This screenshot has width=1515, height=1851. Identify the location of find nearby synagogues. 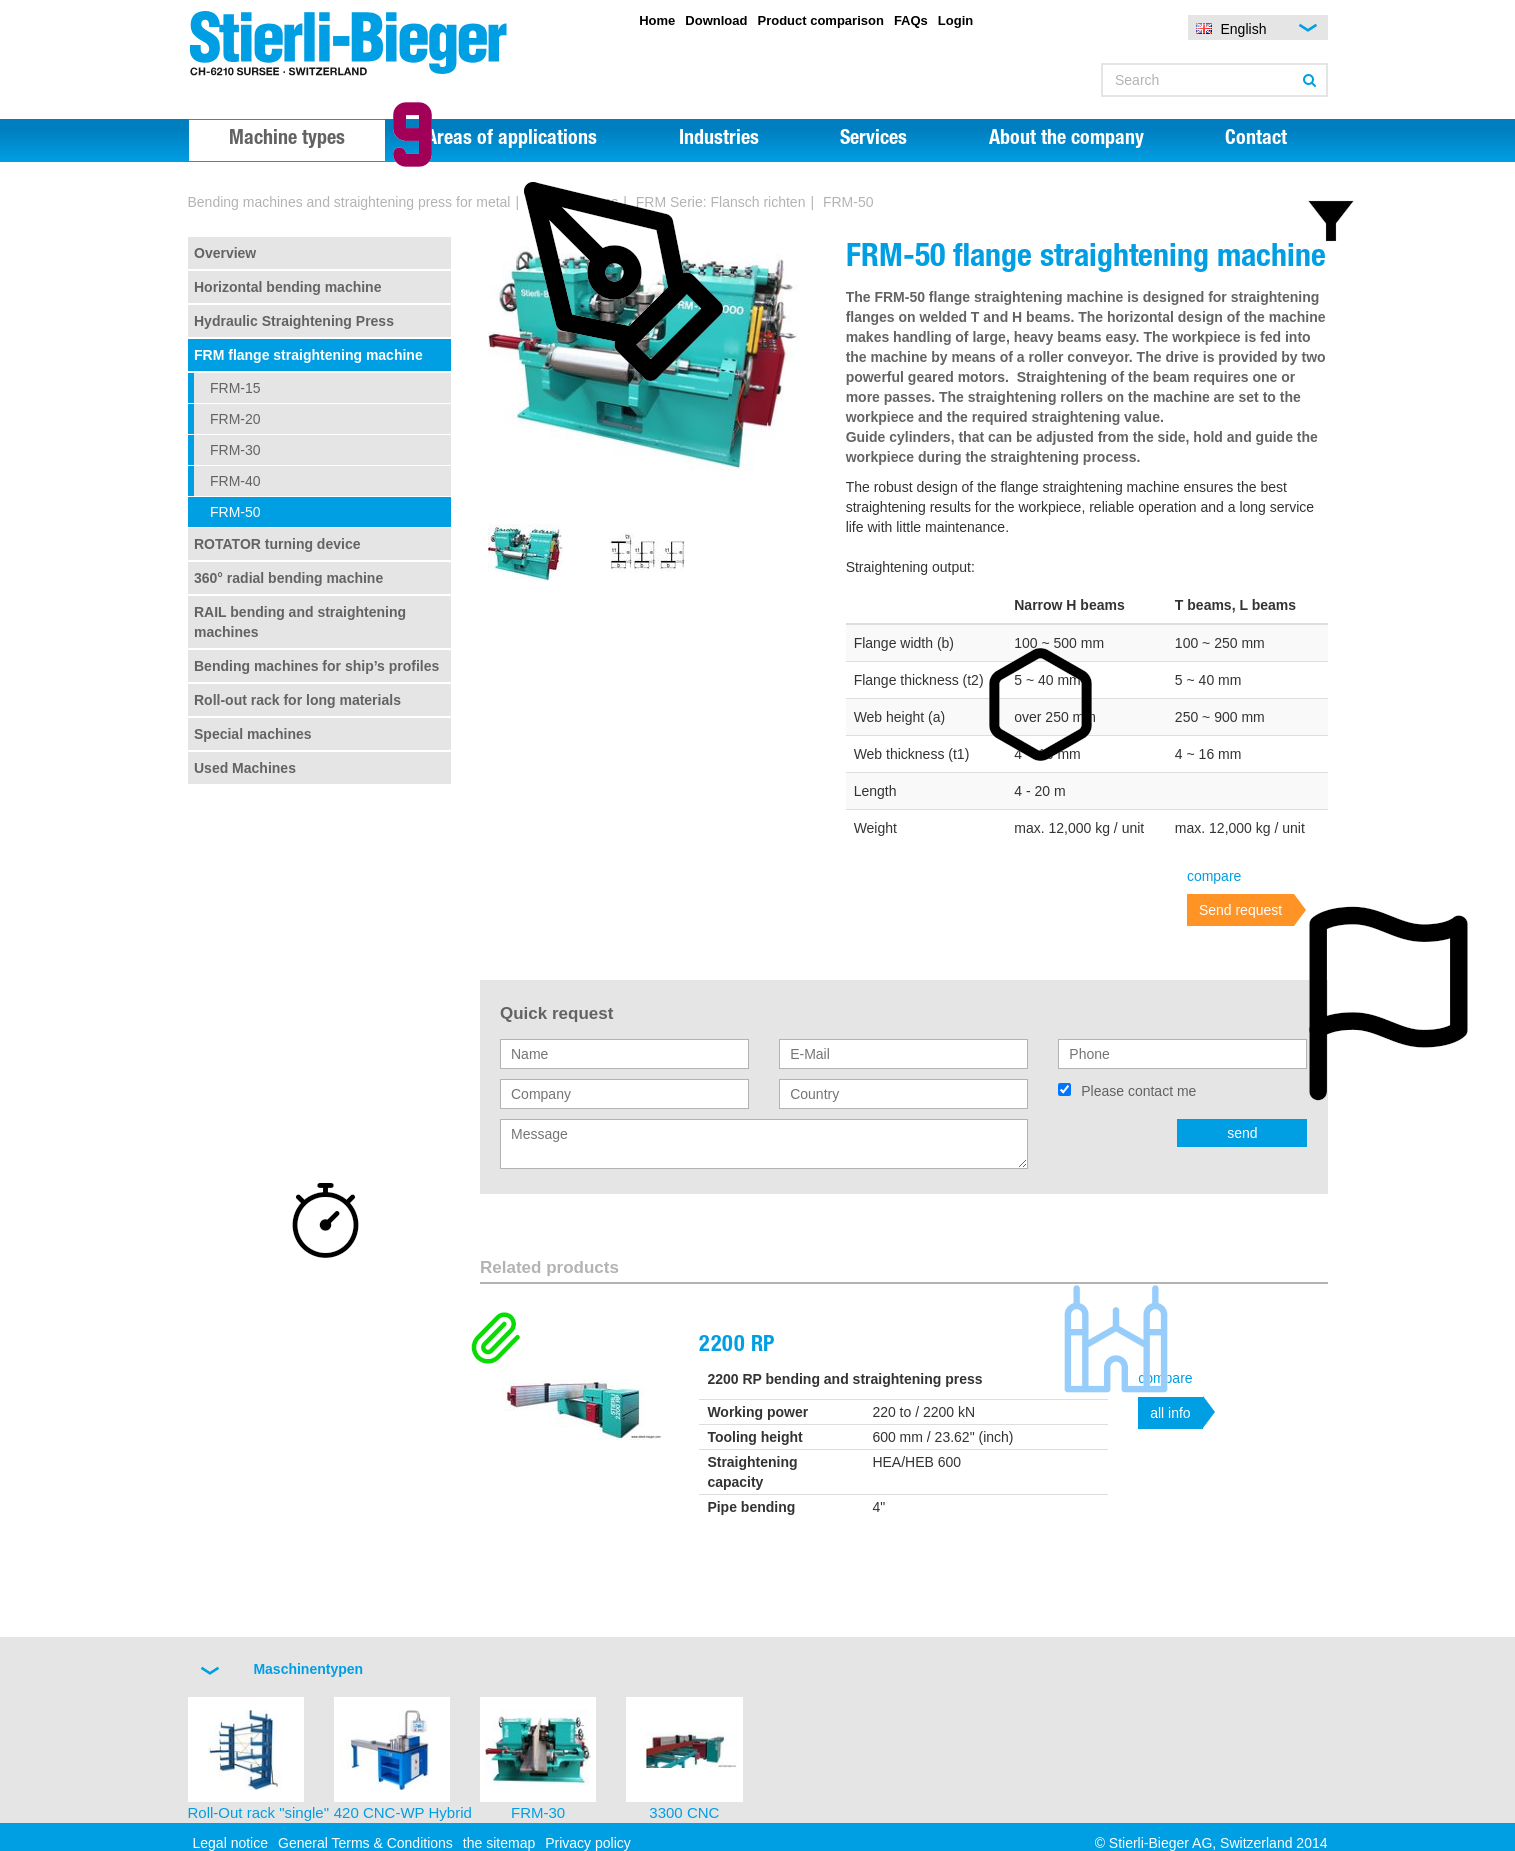
(1116, 1341).